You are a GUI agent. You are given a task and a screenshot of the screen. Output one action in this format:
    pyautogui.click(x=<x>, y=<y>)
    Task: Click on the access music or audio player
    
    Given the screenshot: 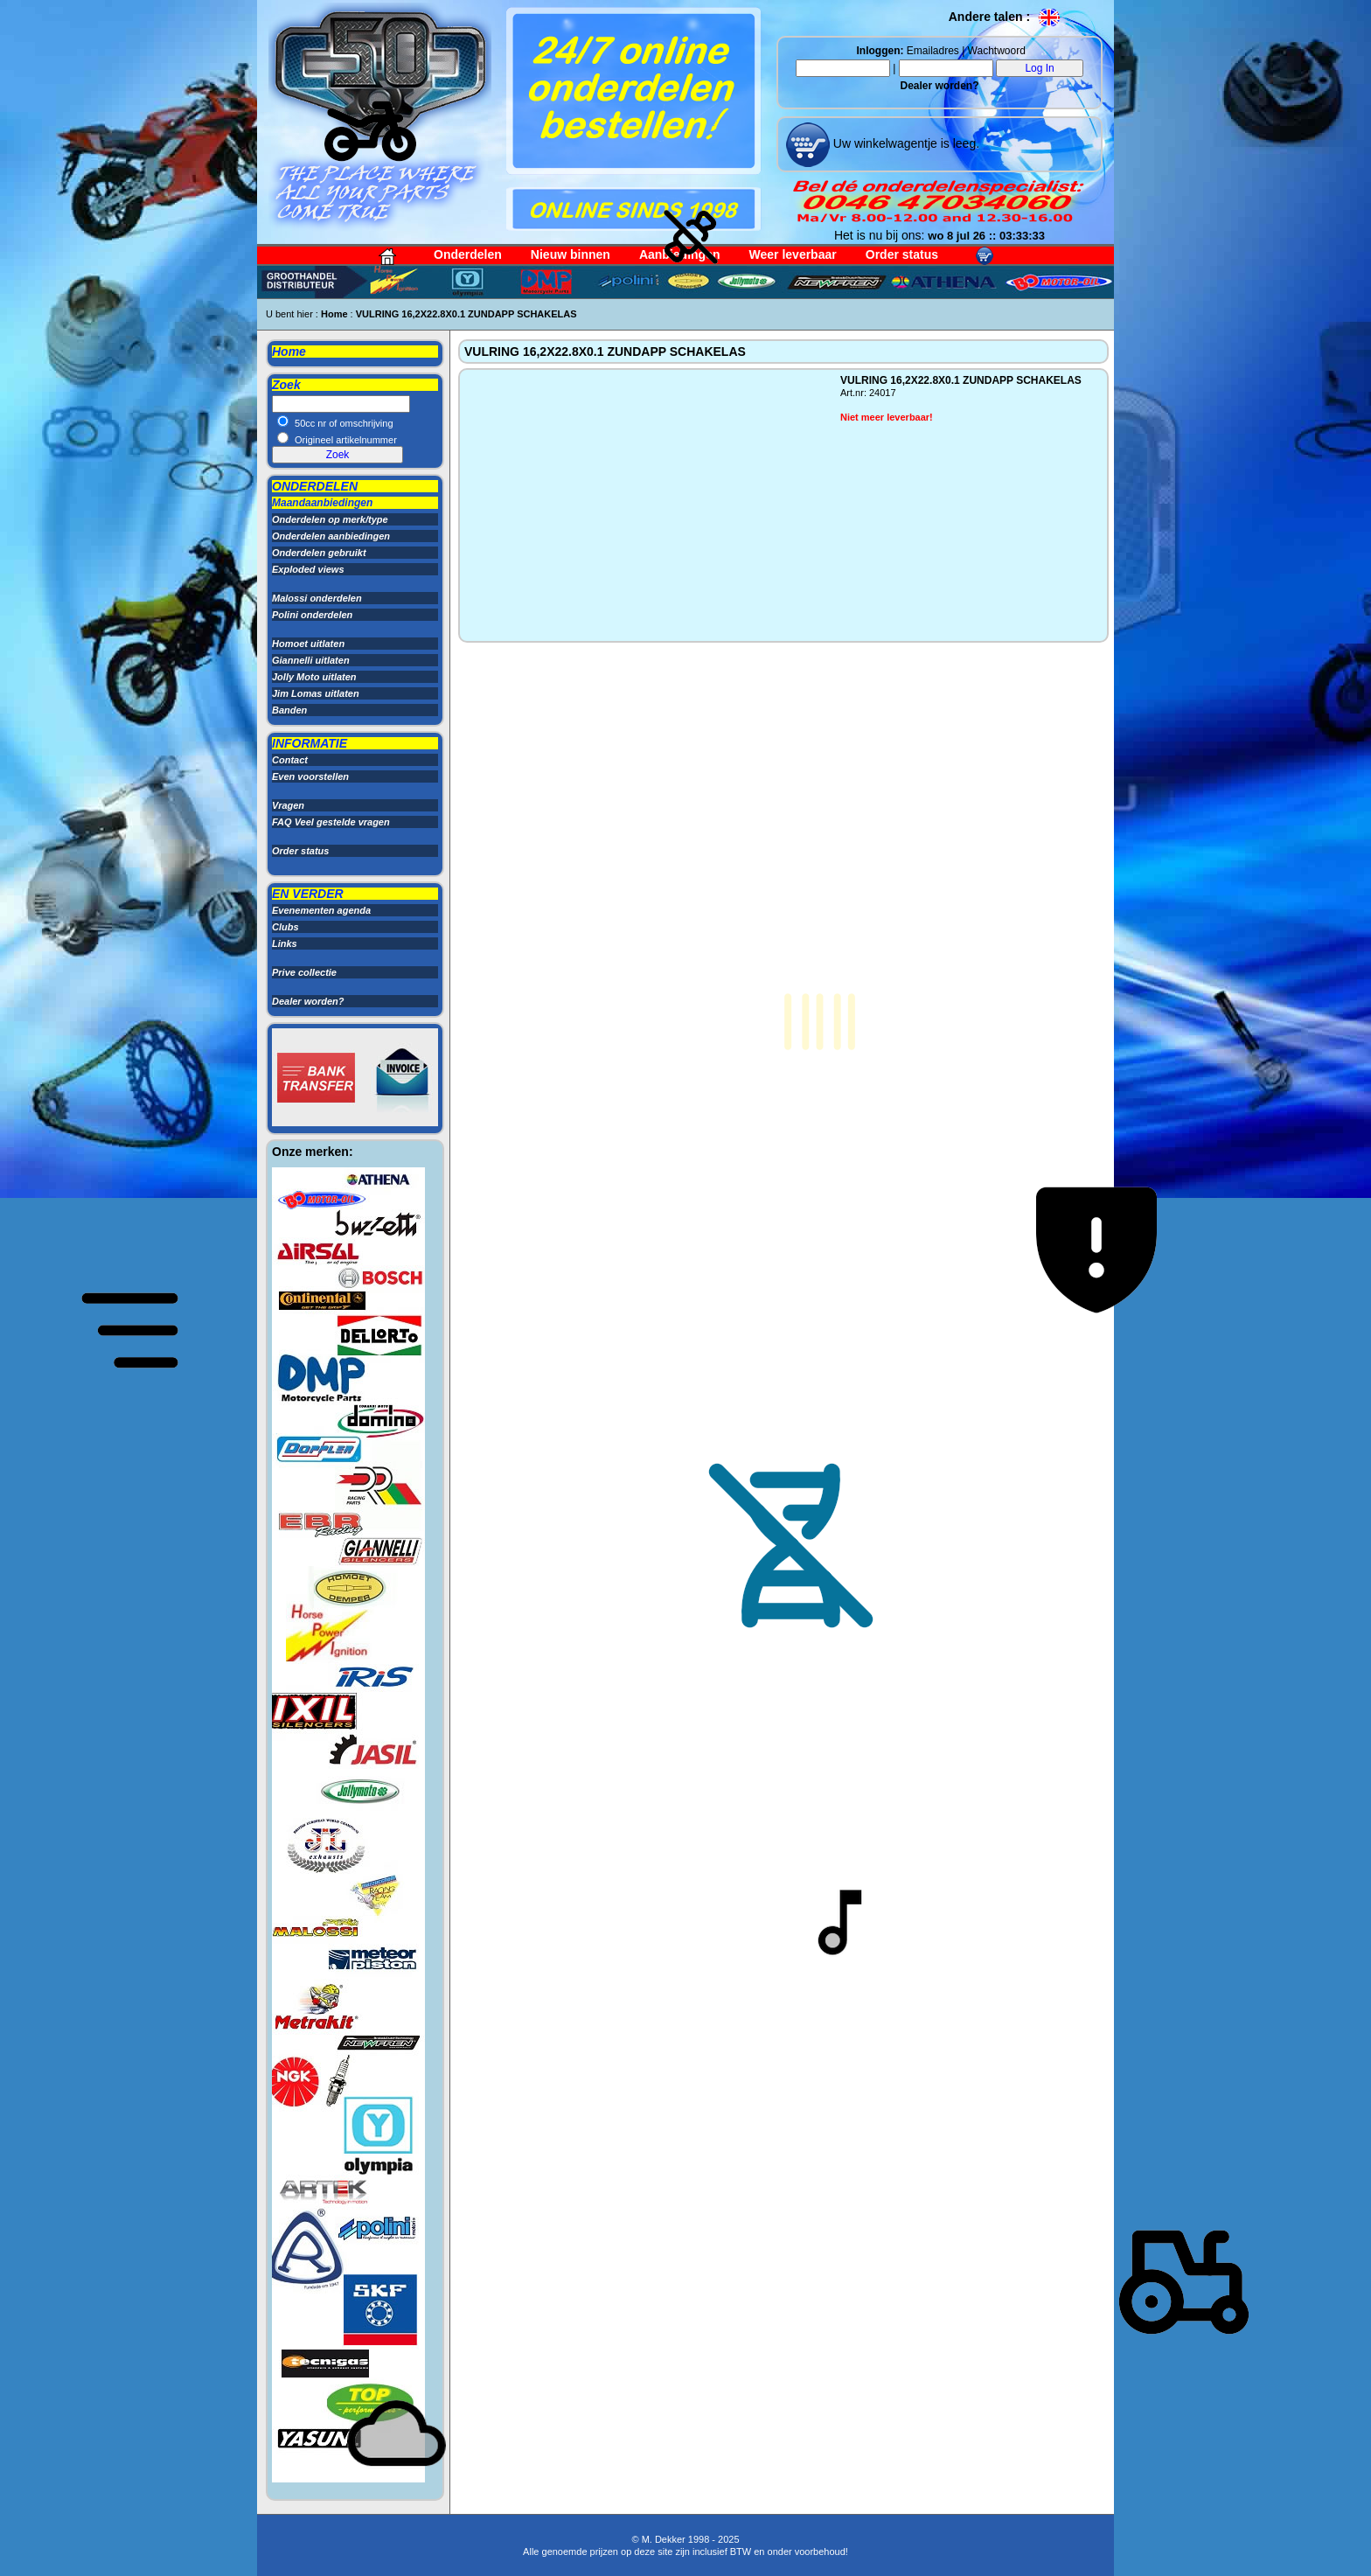 What is the action you would take?
    pyautogui.click(x=839, y=1922)
    